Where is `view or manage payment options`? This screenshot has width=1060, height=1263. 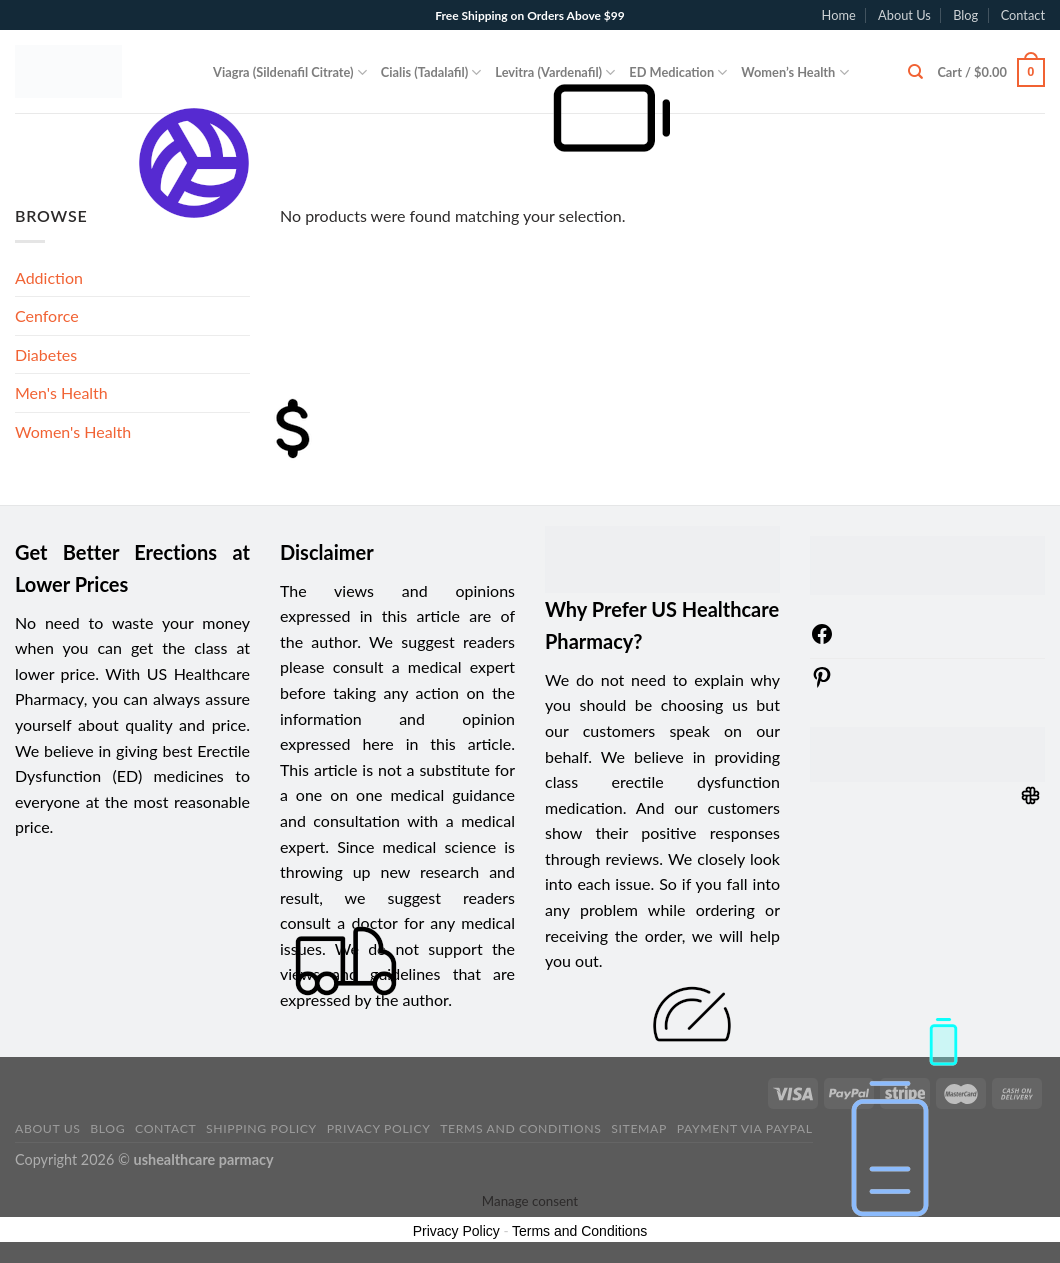 view or manage payment options is located at coordinates (294, 428).